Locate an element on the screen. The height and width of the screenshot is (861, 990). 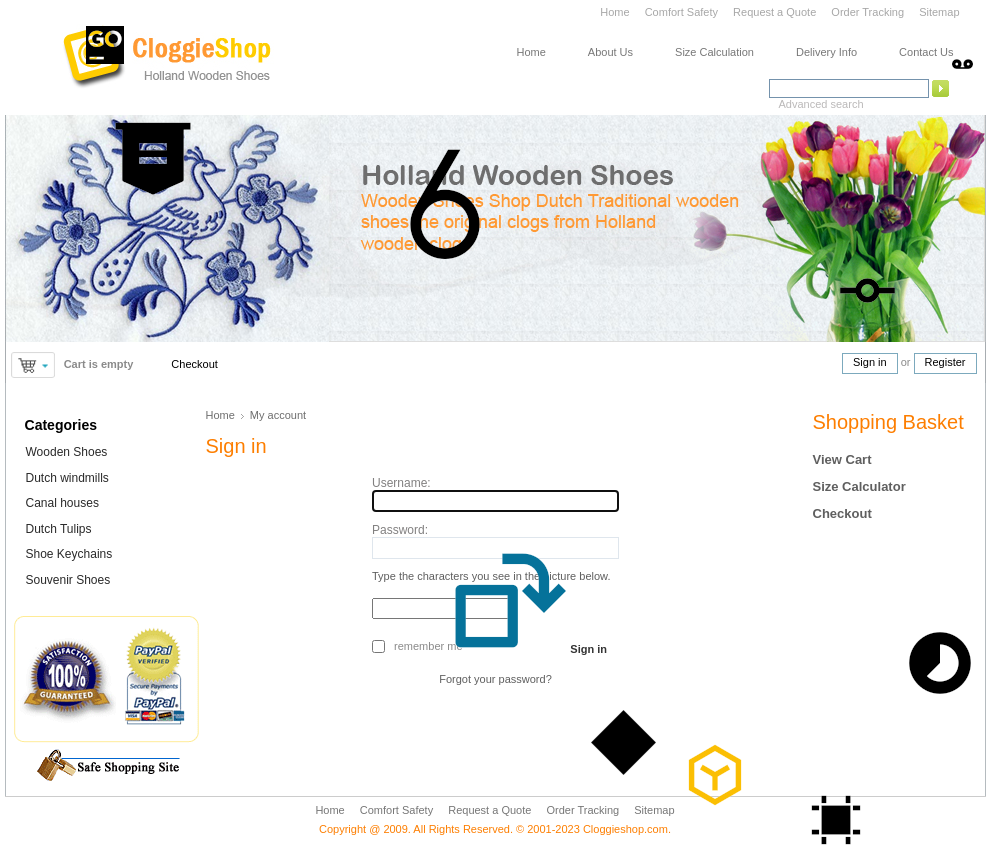
indicates item number 6 in a list or sequence is located at coordinates (445, 203).